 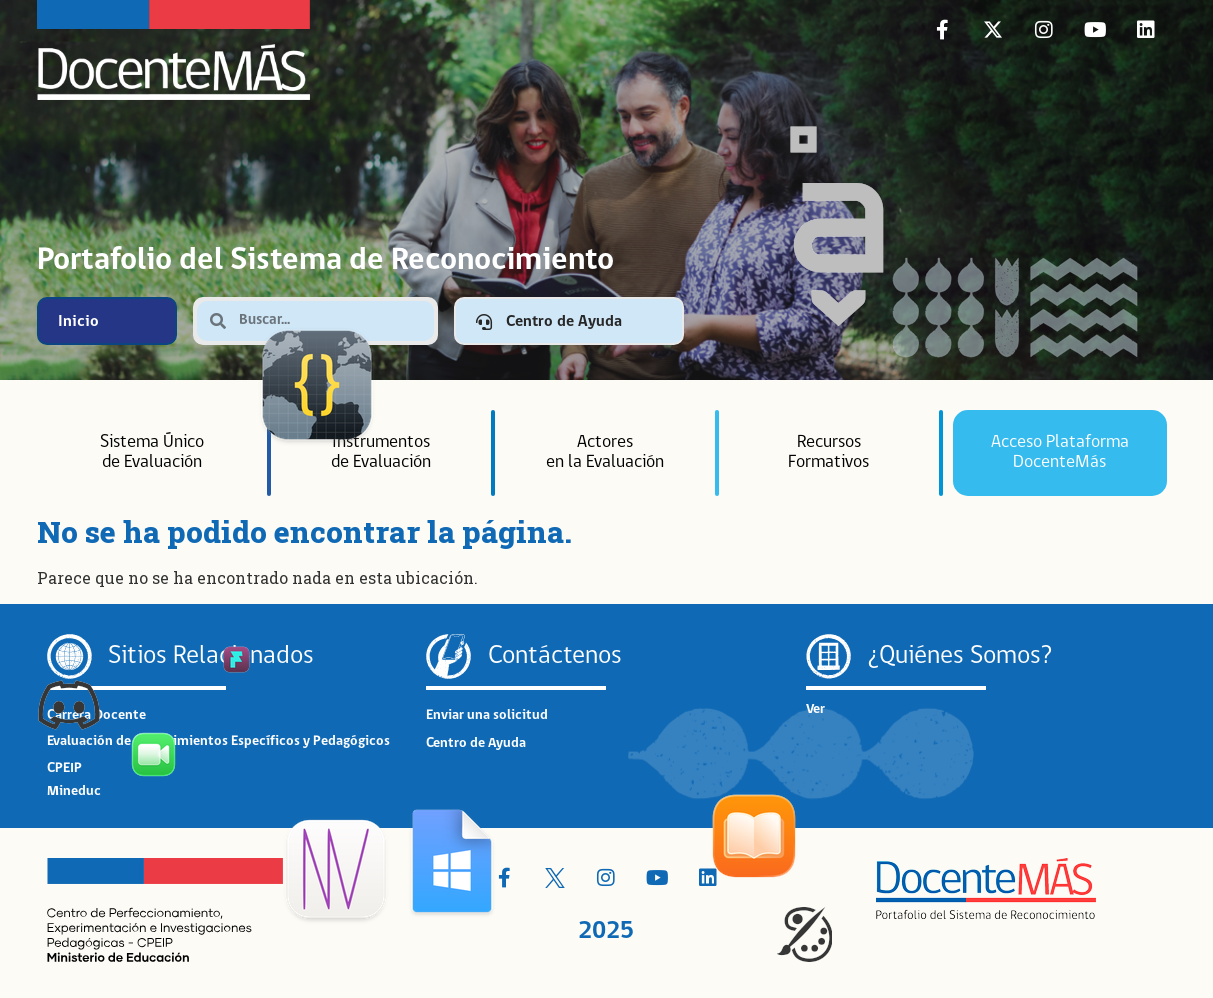 I want to click on open Discord app, so click(x=69, y=705).